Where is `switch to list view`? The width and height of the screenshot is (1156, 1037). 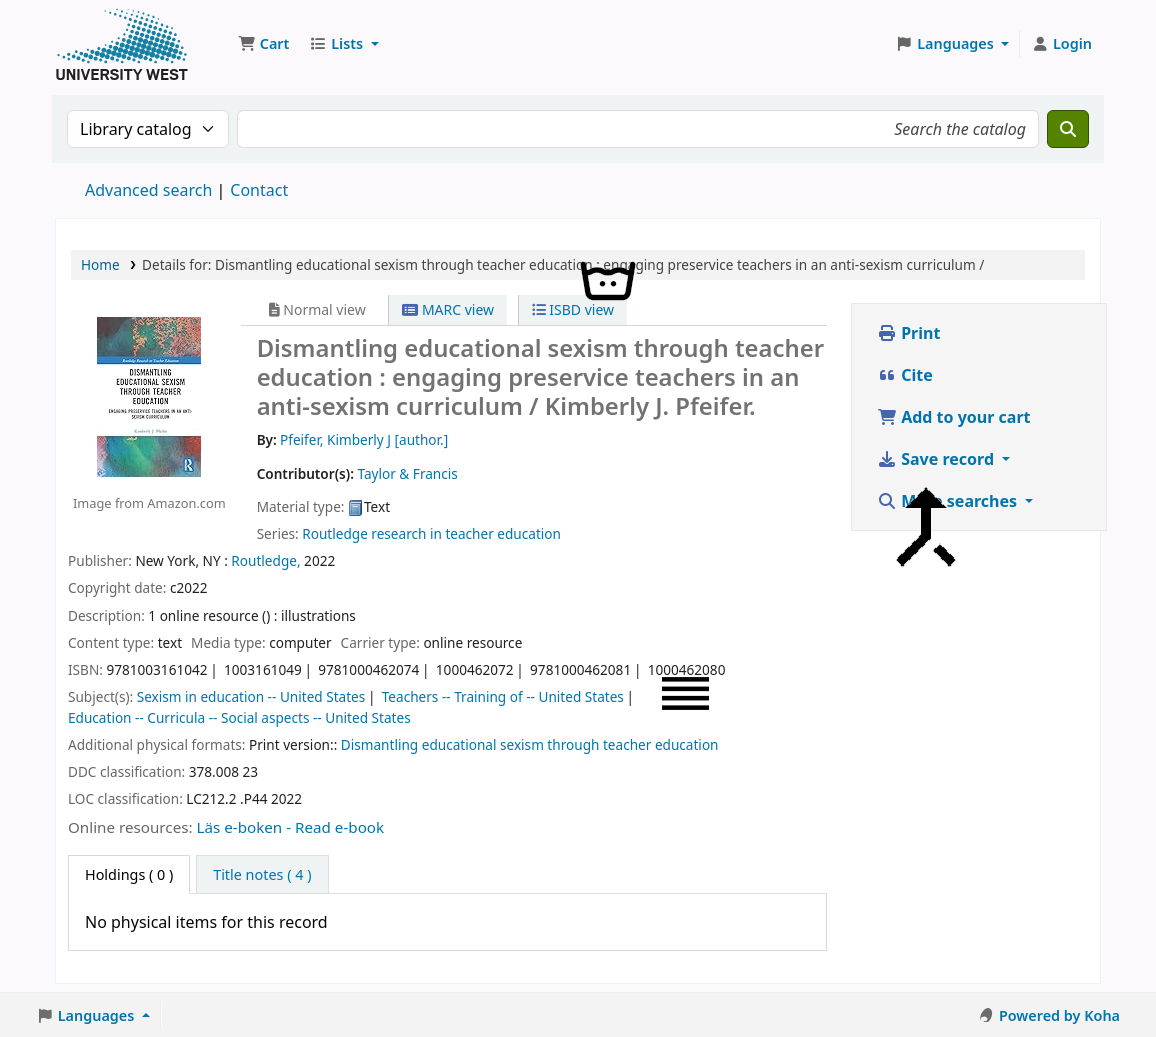 switch to list view is located at coordinates (685, 693).